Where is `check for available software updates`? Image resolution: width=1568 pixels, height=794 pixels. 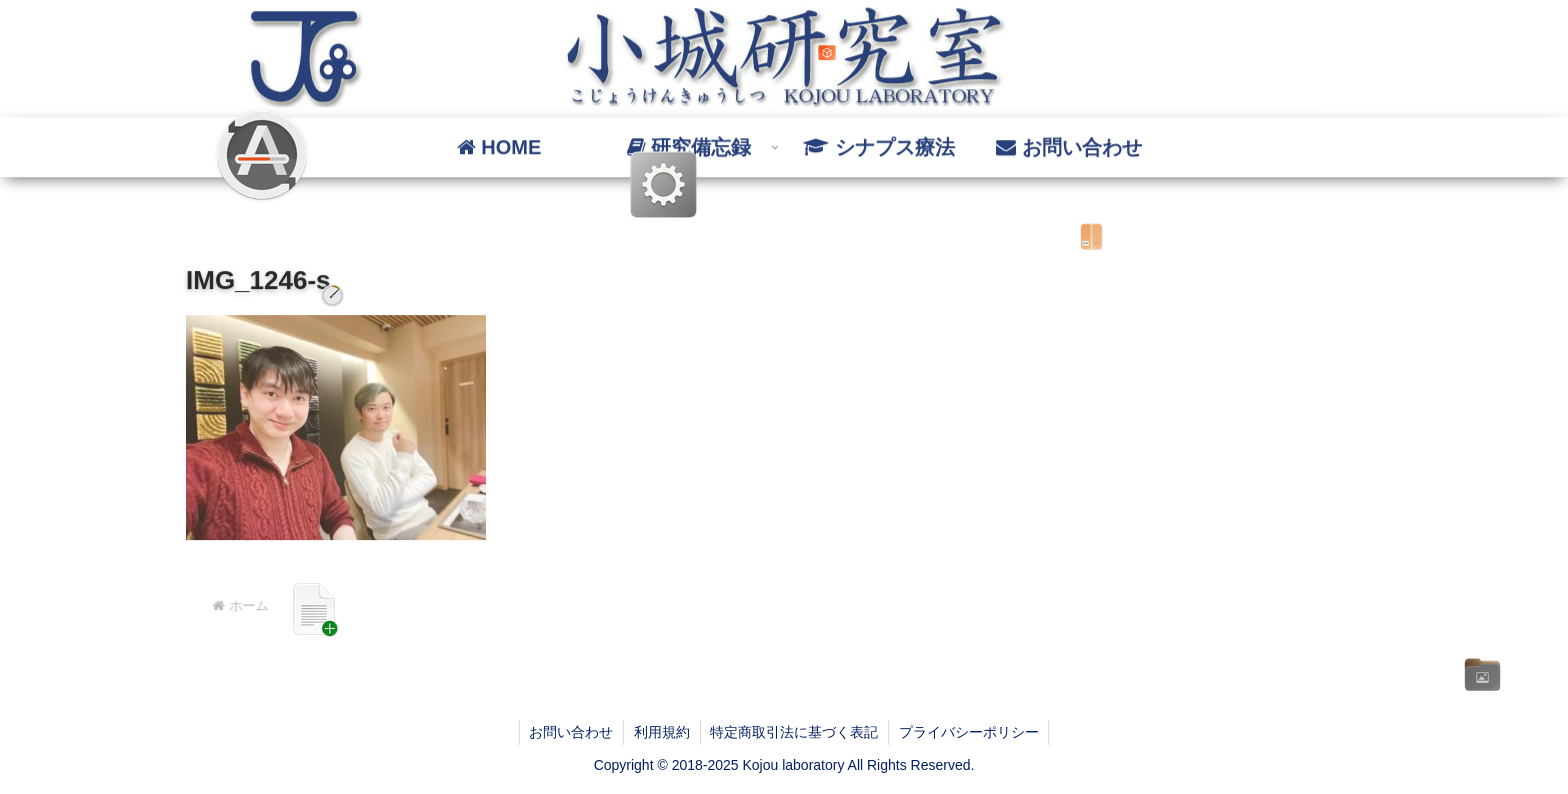
check for available software updates is located at coordinates (262, 155).